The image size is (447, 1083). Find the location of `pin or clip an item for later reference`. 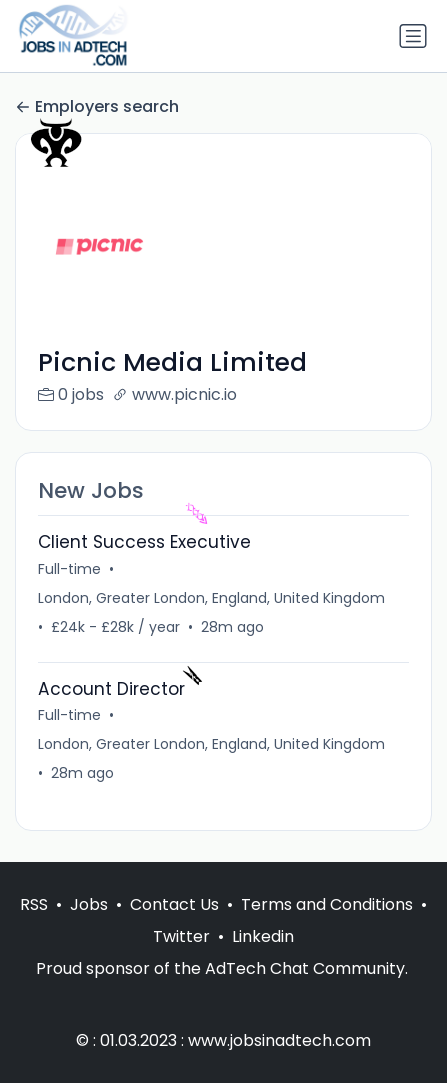

pin or clip an item for later reference is located at coordinates (192, 675).